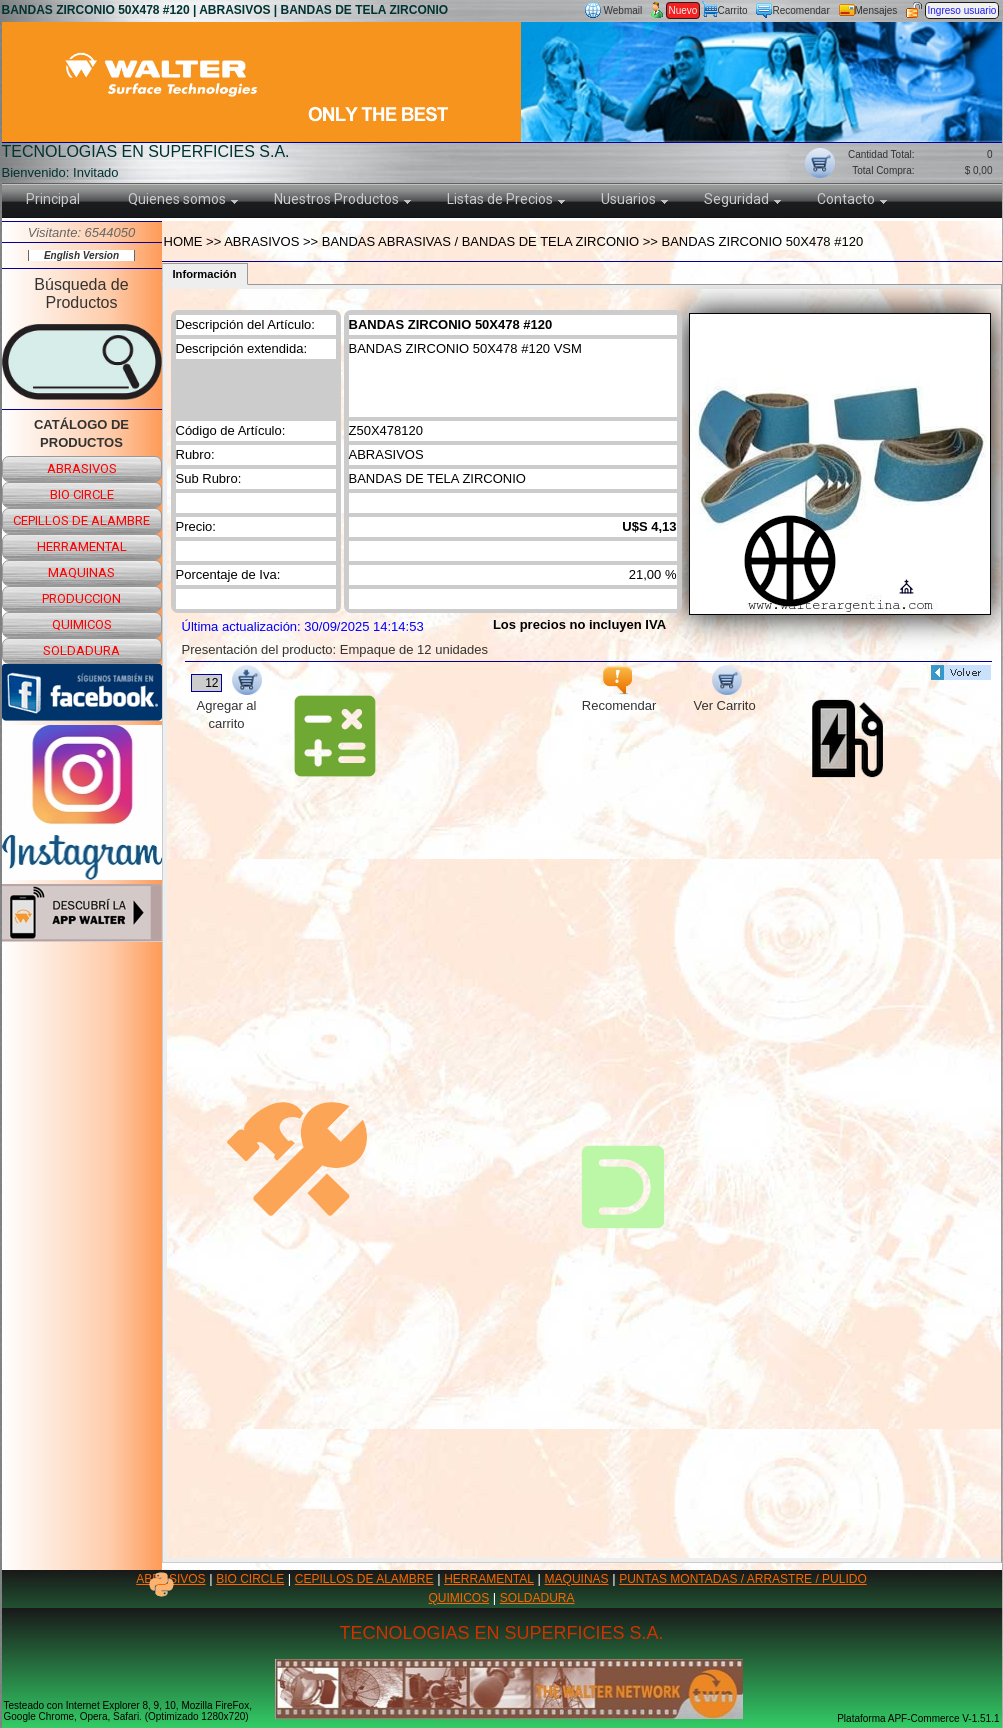 Image resolution: width=1003 pixels, height=1728 pixels. Describe the element at coordinates (846, 738) in the screenshot. I see `find nearby electric vehicle charging stations` at that location.